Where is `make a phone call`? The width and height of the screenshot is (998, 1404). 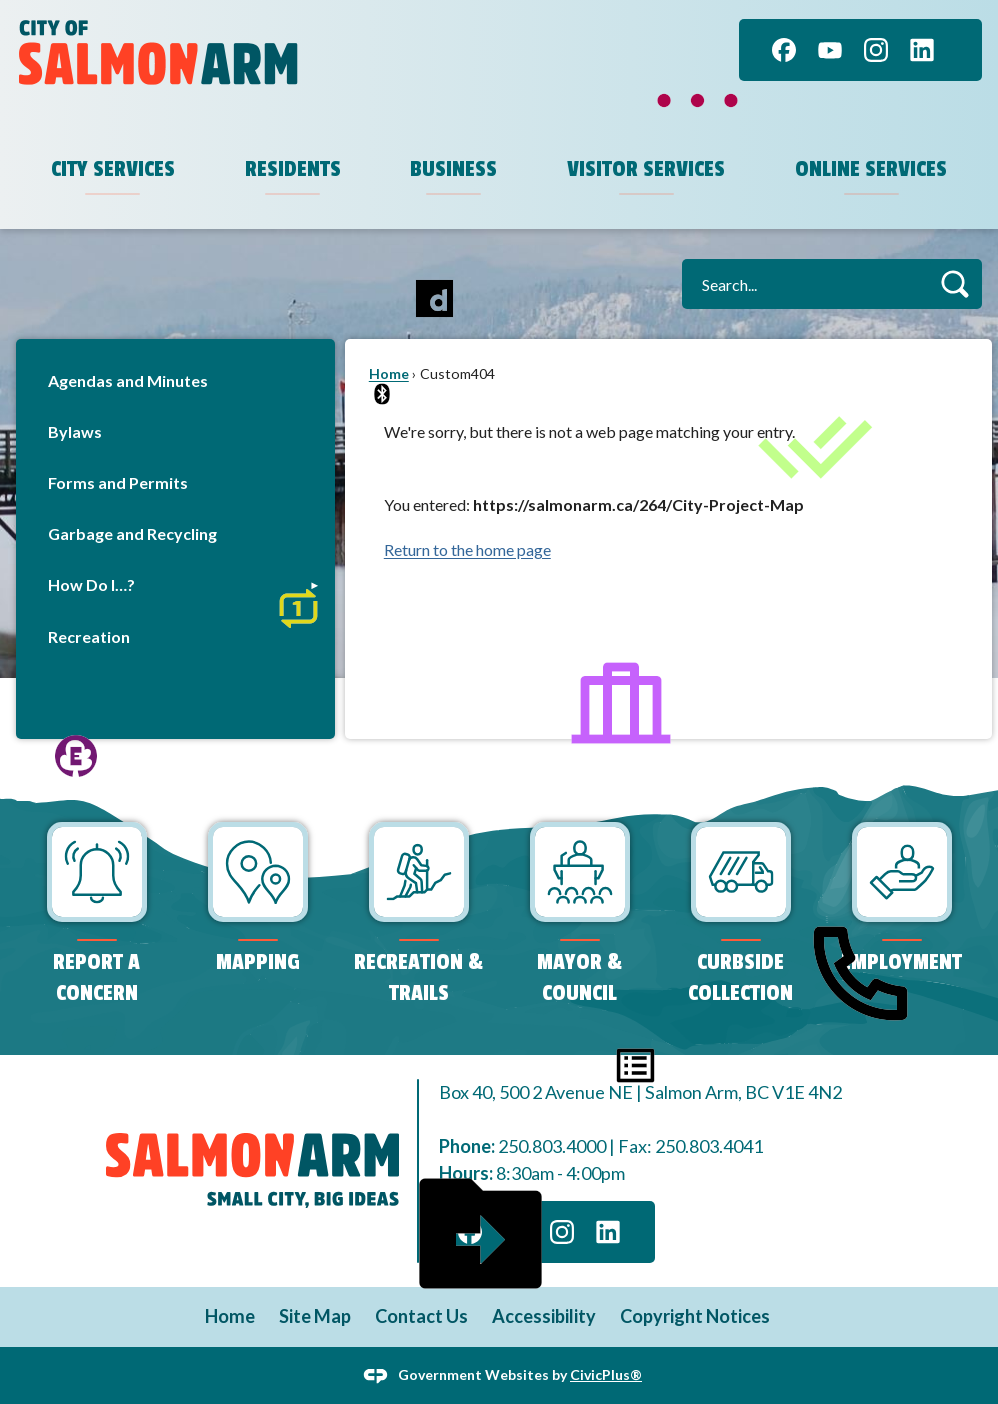
make a phone call is located at coordinates (860, 973).